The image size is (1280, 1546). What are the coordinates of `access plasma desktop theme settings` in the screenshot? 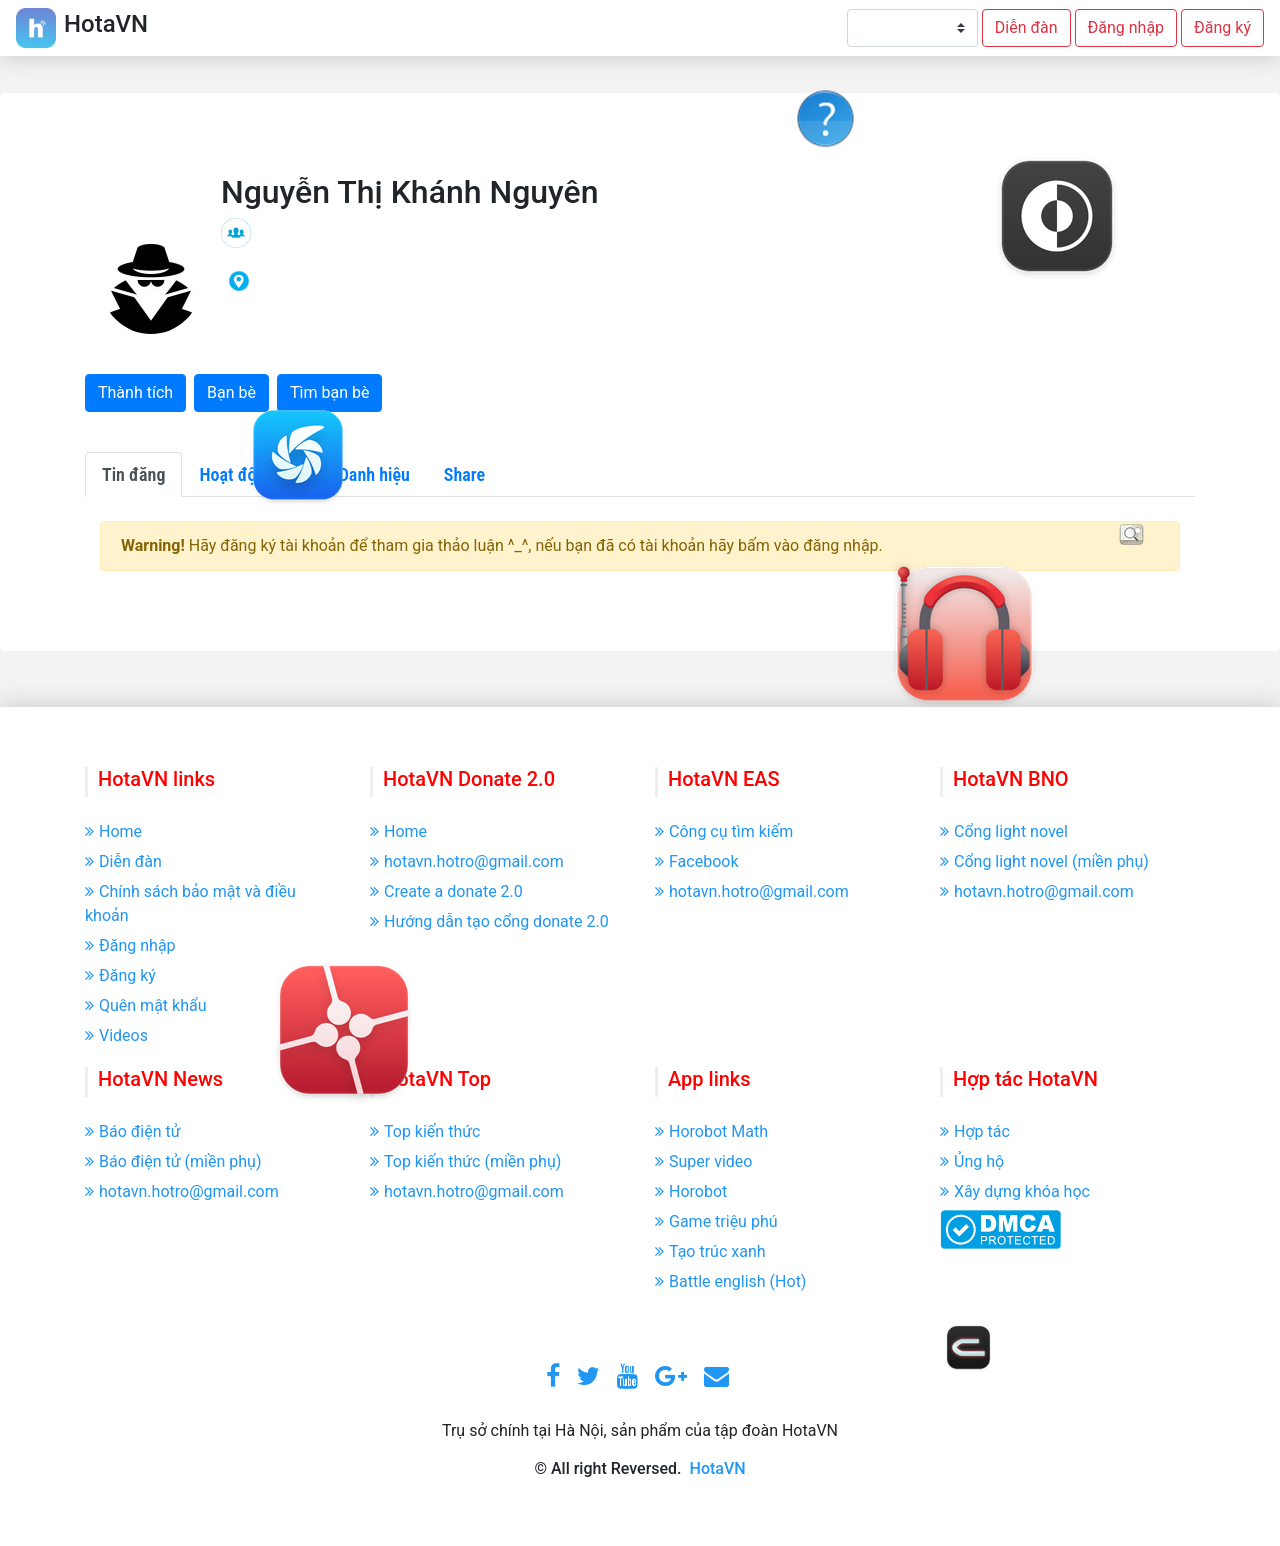 It's located at (1057, 218).